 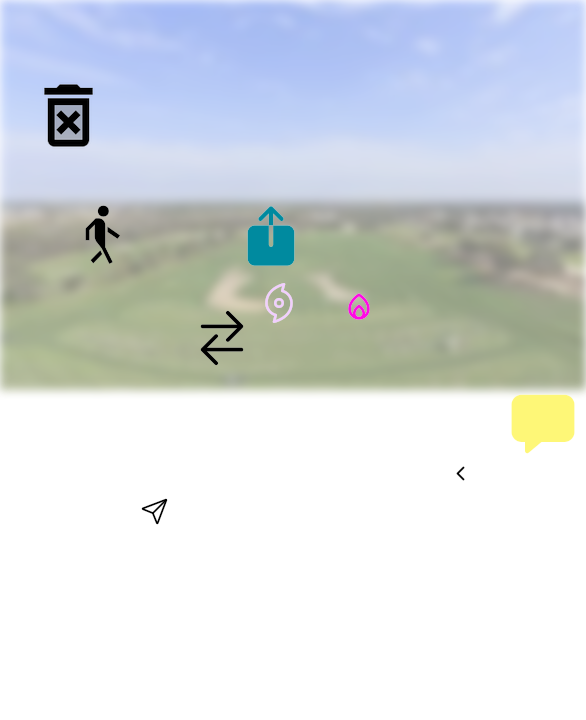 What do you see at coordinates (359, 307) in the screenshot?
I see `view trending or hot content` at bounding box center [359, 307].